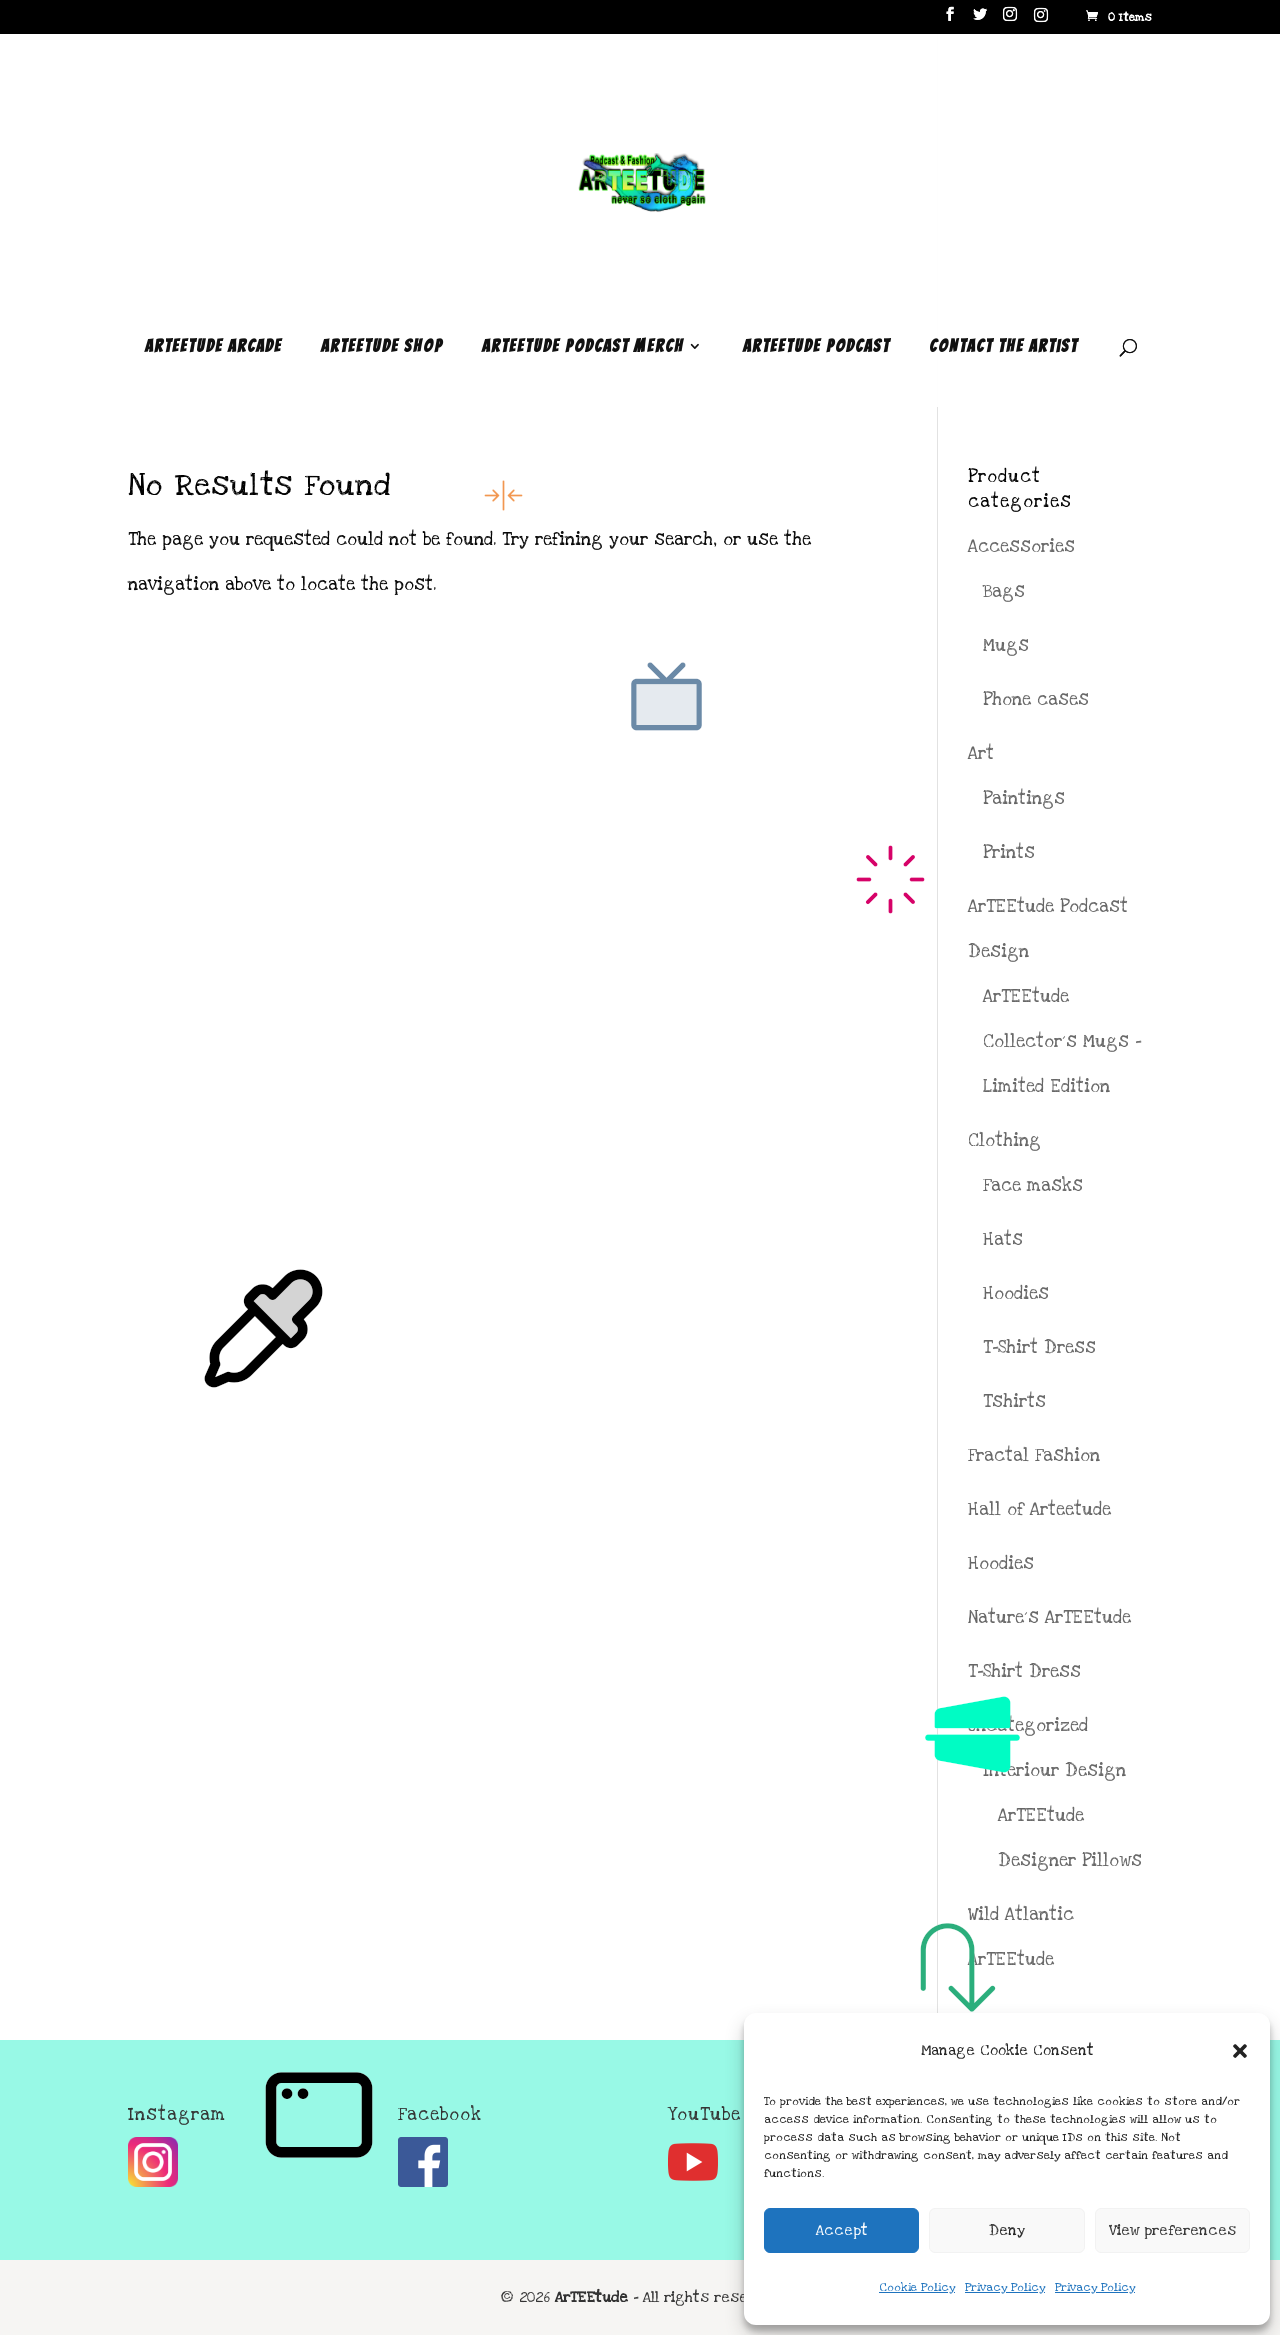  What do you see at coordinates (319, 2115) in the screenshot?
I see `open application window` at bounding box center [319, 2115].